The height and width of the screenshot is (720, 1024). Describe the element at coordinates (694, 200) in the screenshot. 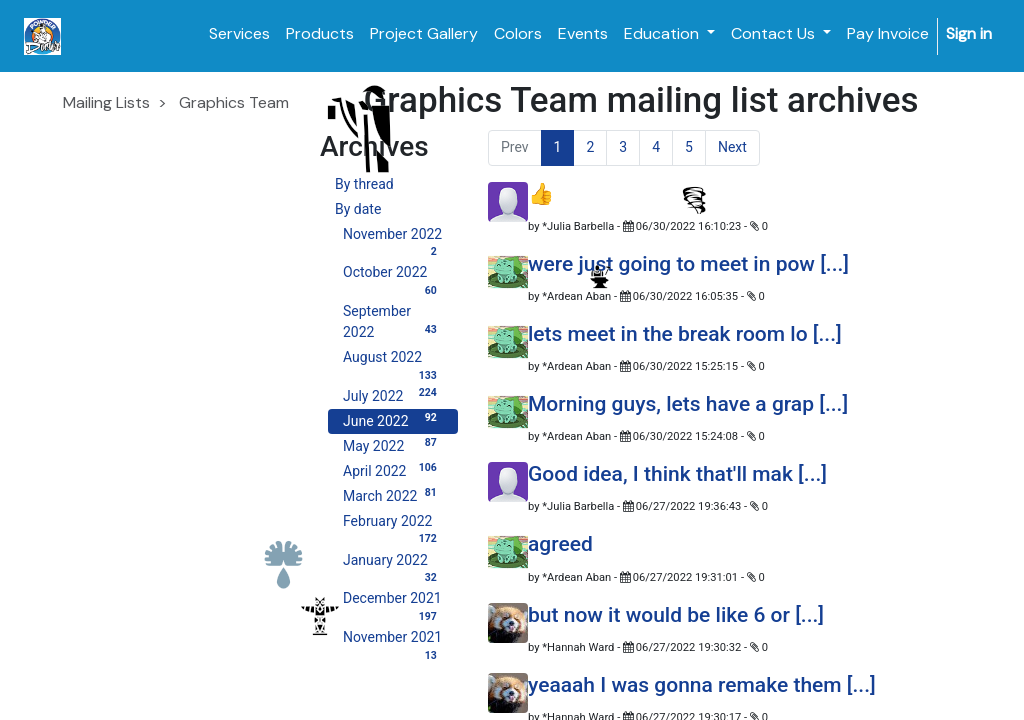

I see `indicates severe weather alert or tornado warning` at that location.